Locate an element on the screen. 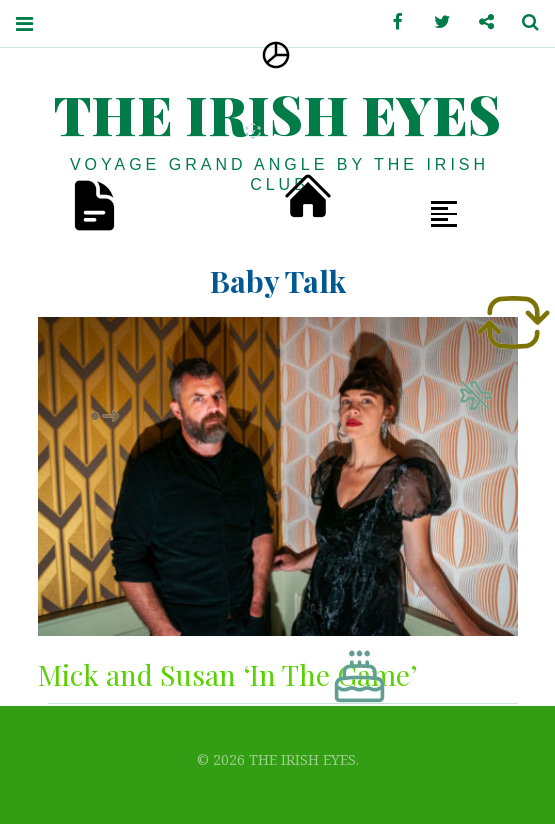  align text to the left is located at coordinates (444, 214).